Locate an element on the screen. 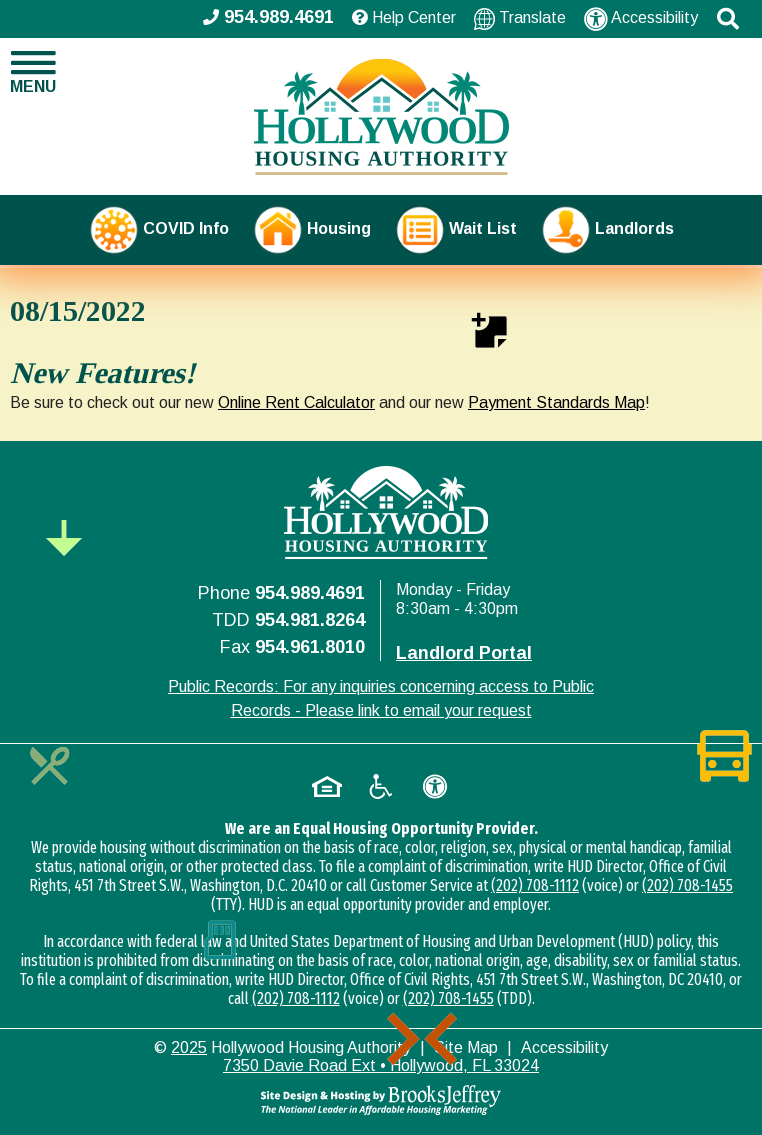  view bus routes or schedules is located at coordinates (724, 754).